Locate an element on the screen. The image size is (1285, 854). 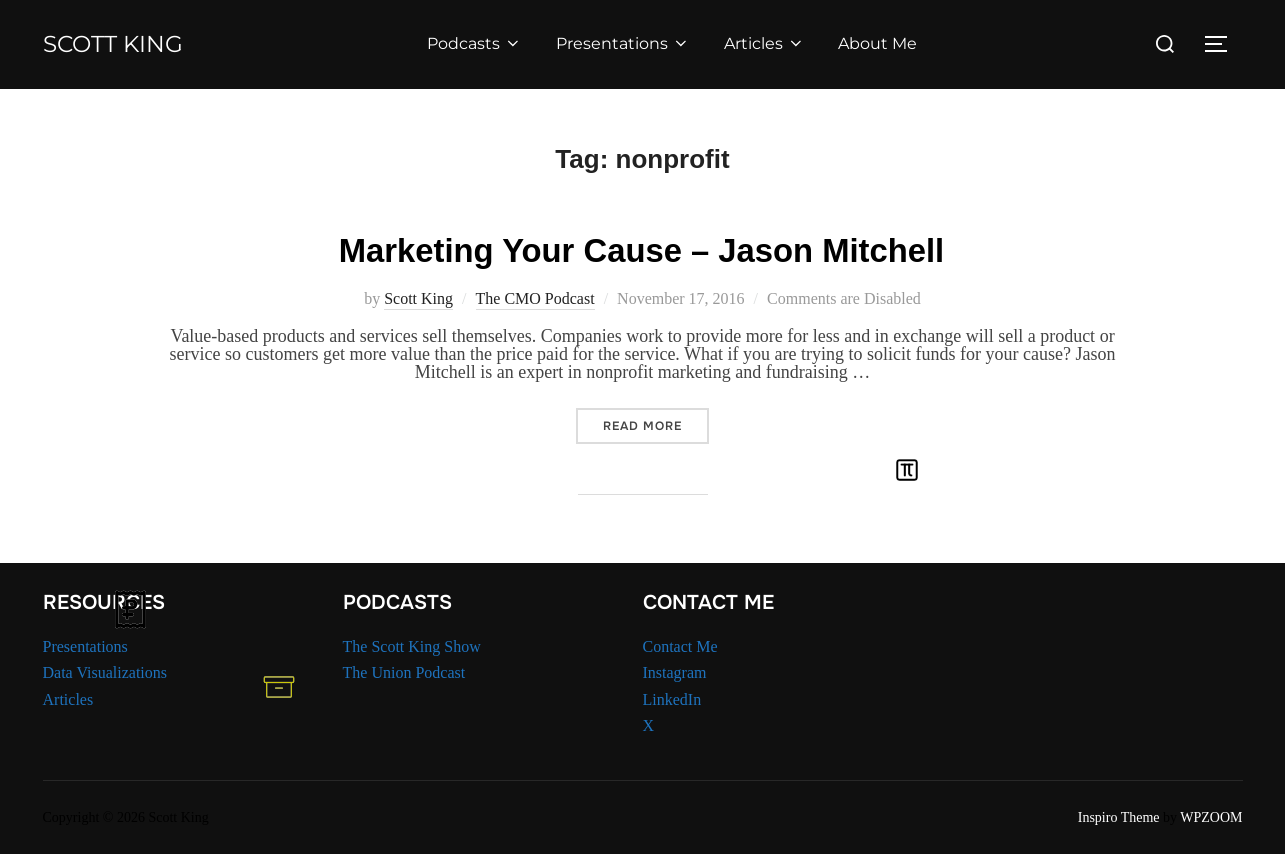
access mathematical constants or formulas is located at coordinates (907, 470).